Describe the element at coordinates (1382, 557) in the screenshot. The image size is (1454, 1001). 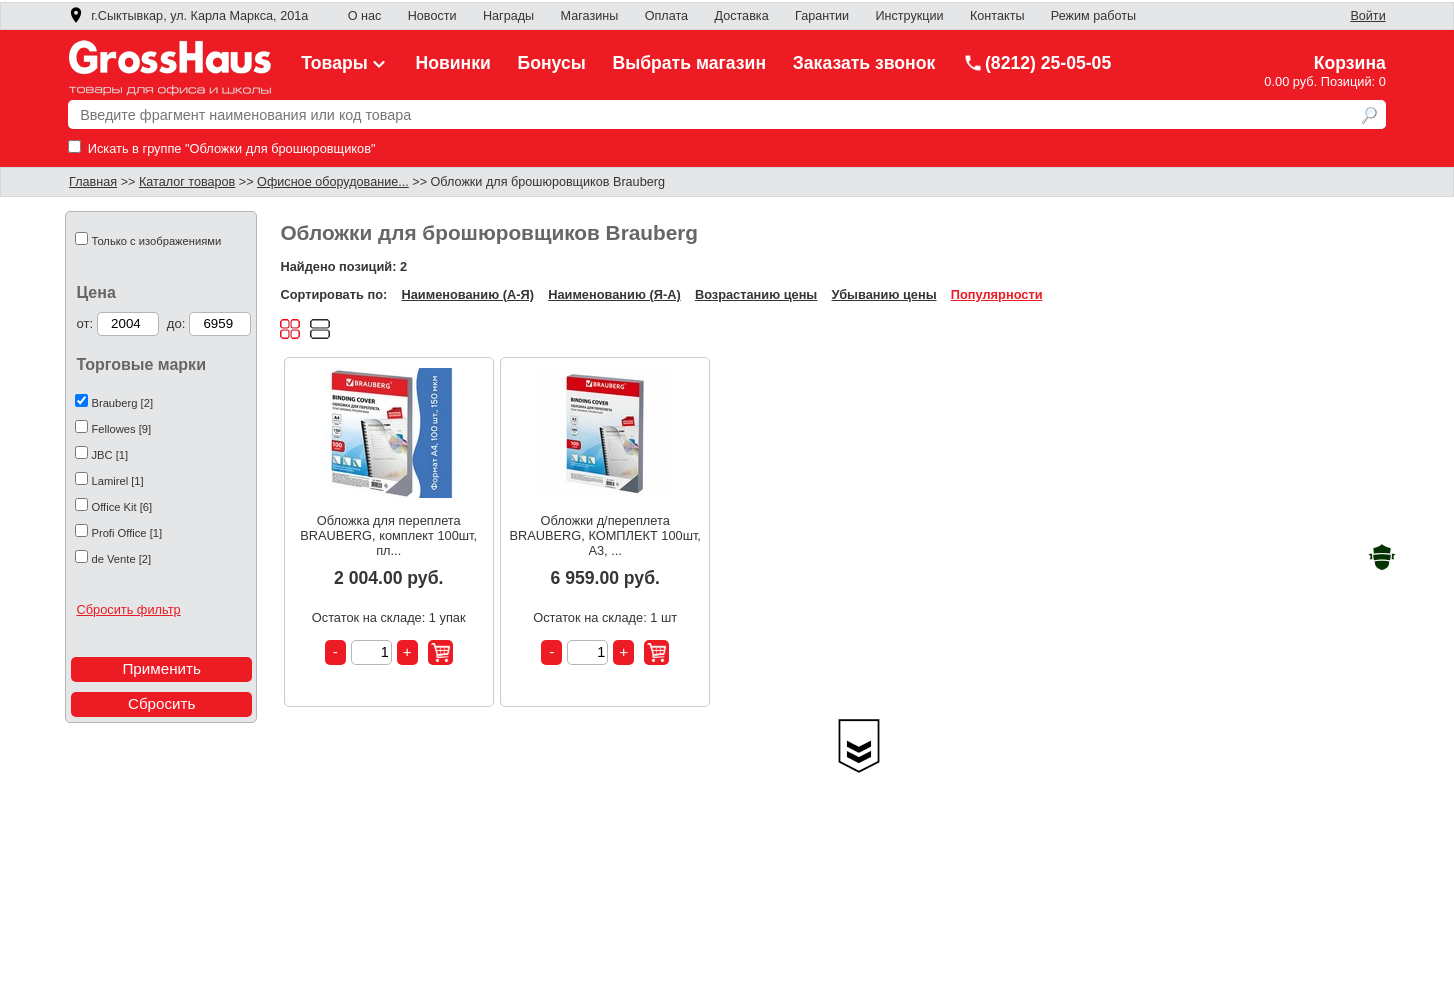
I see `view achievements or badges earned` at that location.